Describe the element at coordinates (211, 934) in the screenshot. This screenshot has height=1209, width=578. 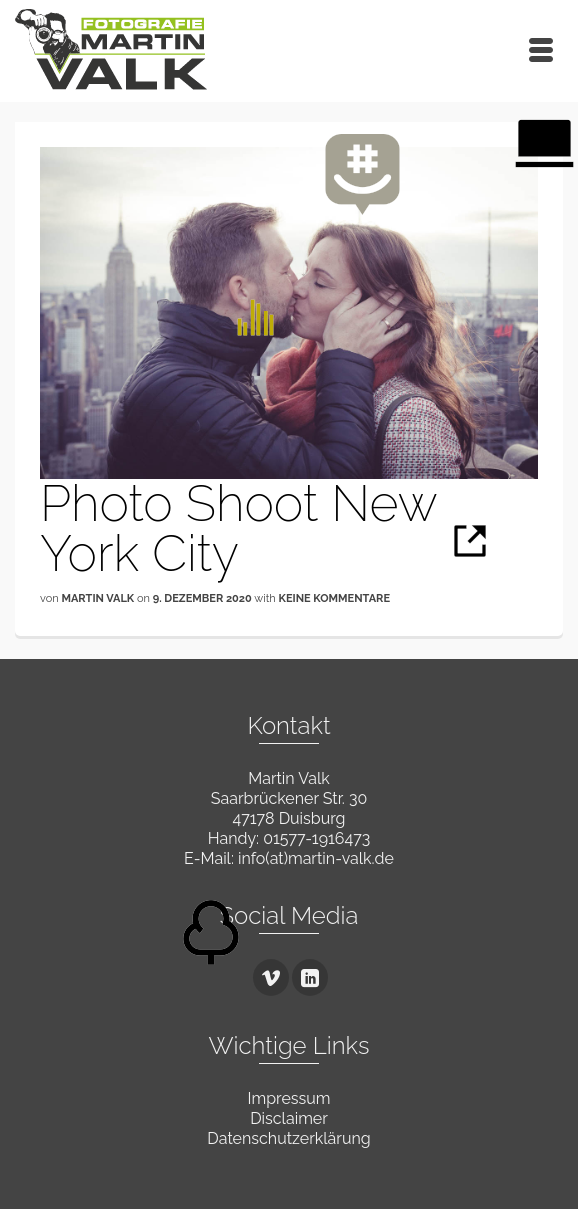
I see `access nature or environmental settings` at that location.